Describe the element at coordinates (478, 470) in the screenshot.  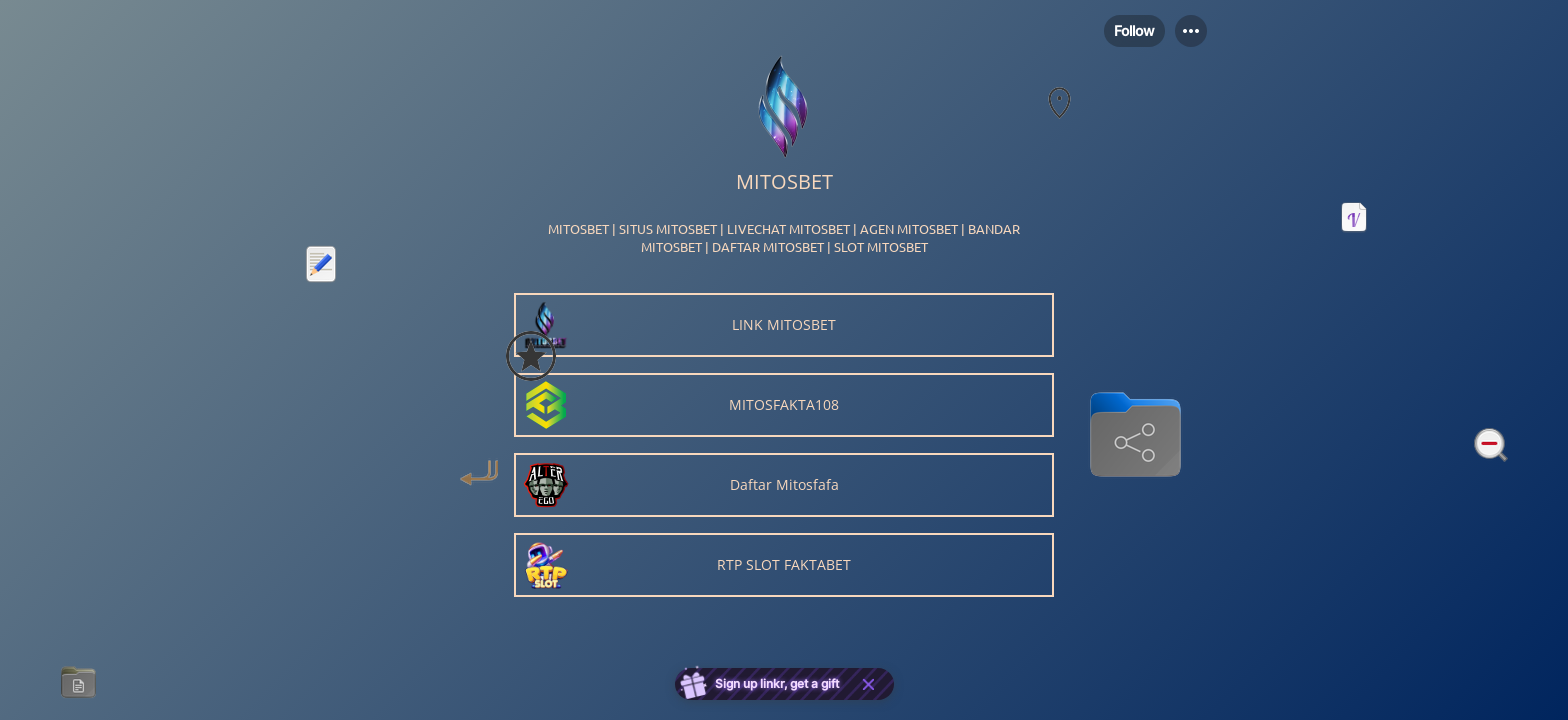
I see `reply to all recipients in an email thread` at that location.